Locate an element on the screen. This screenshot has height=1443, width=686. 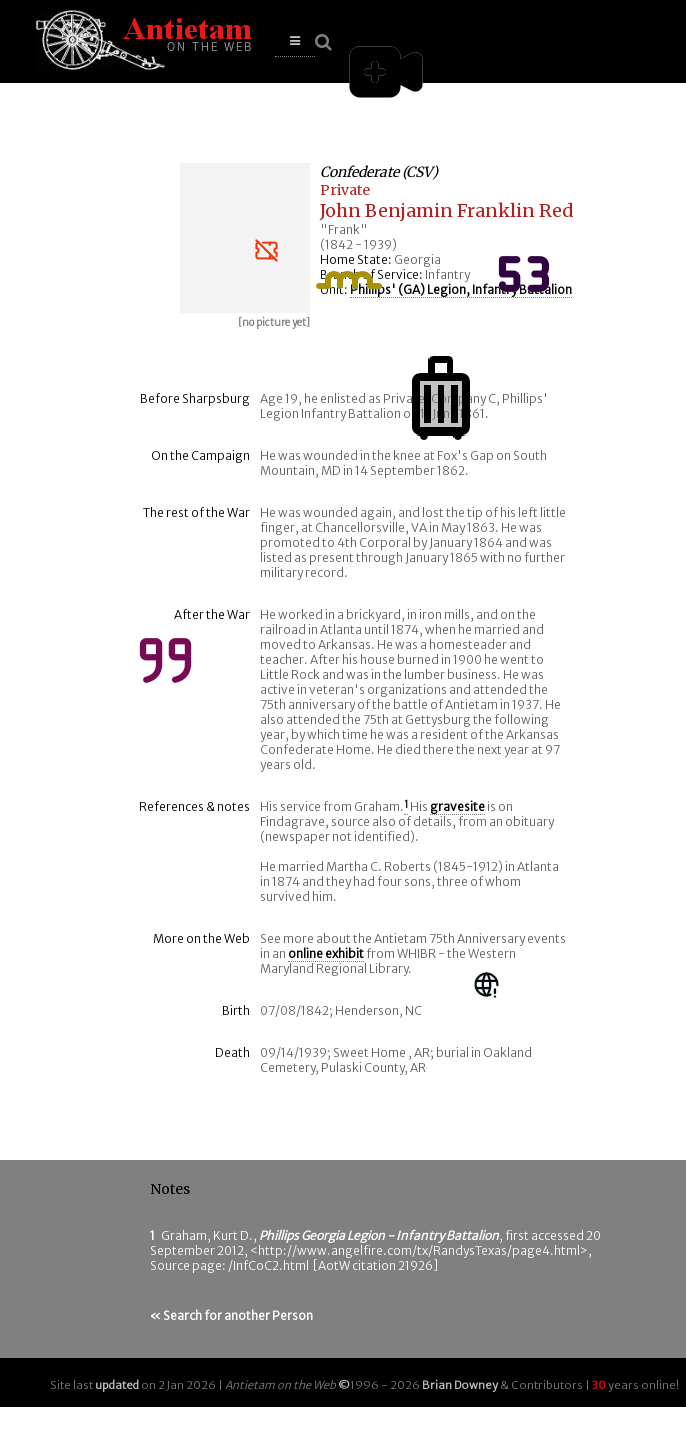
represents an inductor component in a circuit diagram is located at coordinates (349, 280).